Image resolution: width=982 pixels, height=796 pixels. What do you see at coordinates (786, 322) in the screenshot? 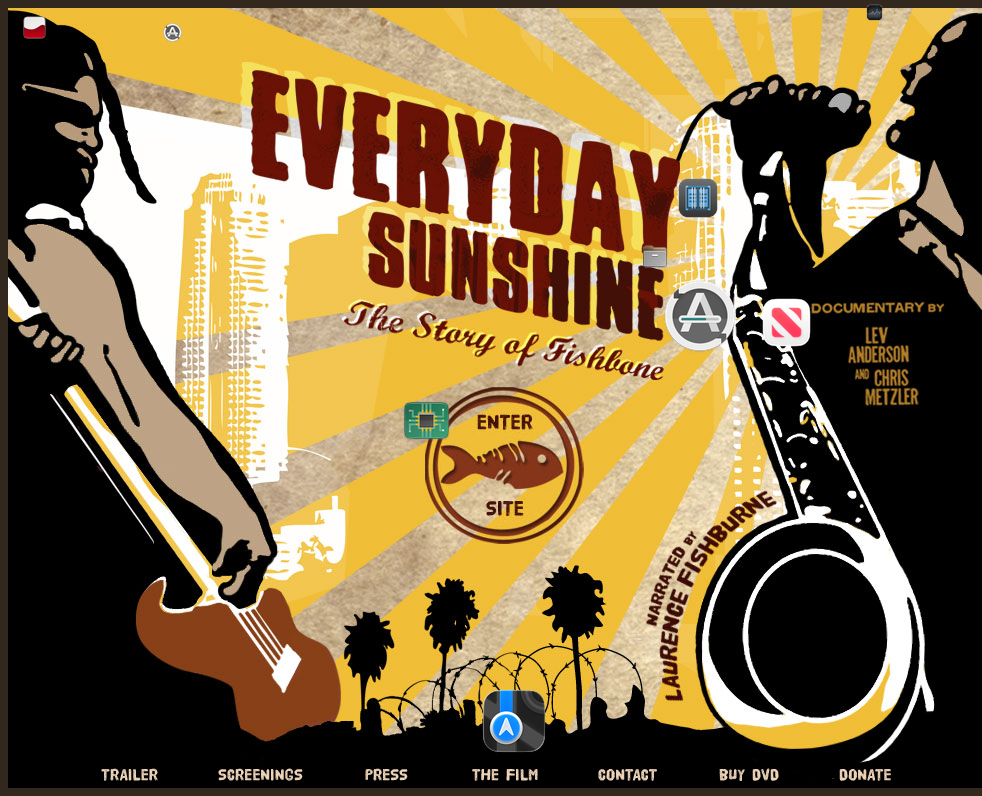
I see `open the Apple News app` at bounding box center [786, 322].